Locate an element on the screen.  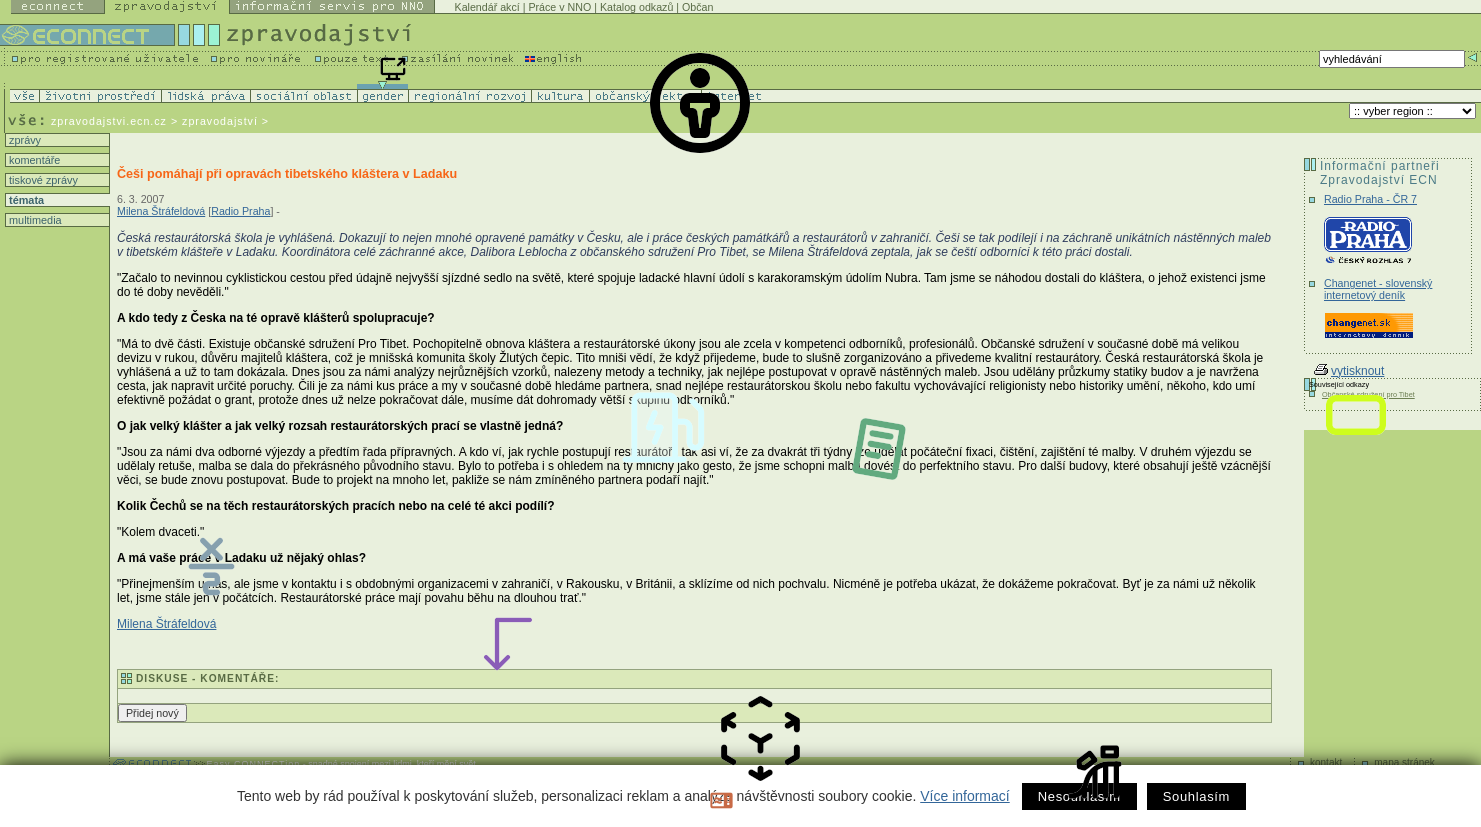
find nearby EV charging stations is located at coordinates (660, 427).